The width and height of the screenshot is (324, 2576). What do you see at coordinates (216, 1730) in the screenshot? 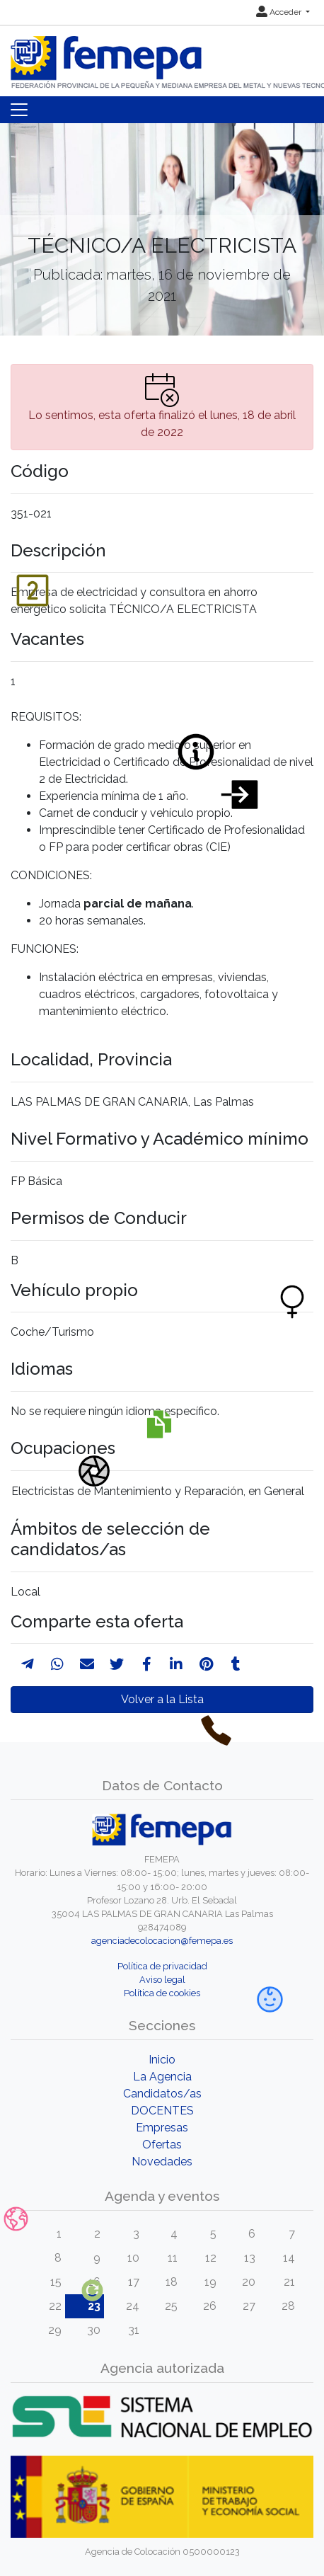
I see `make a phone call` at bounding box center [216, 1730].